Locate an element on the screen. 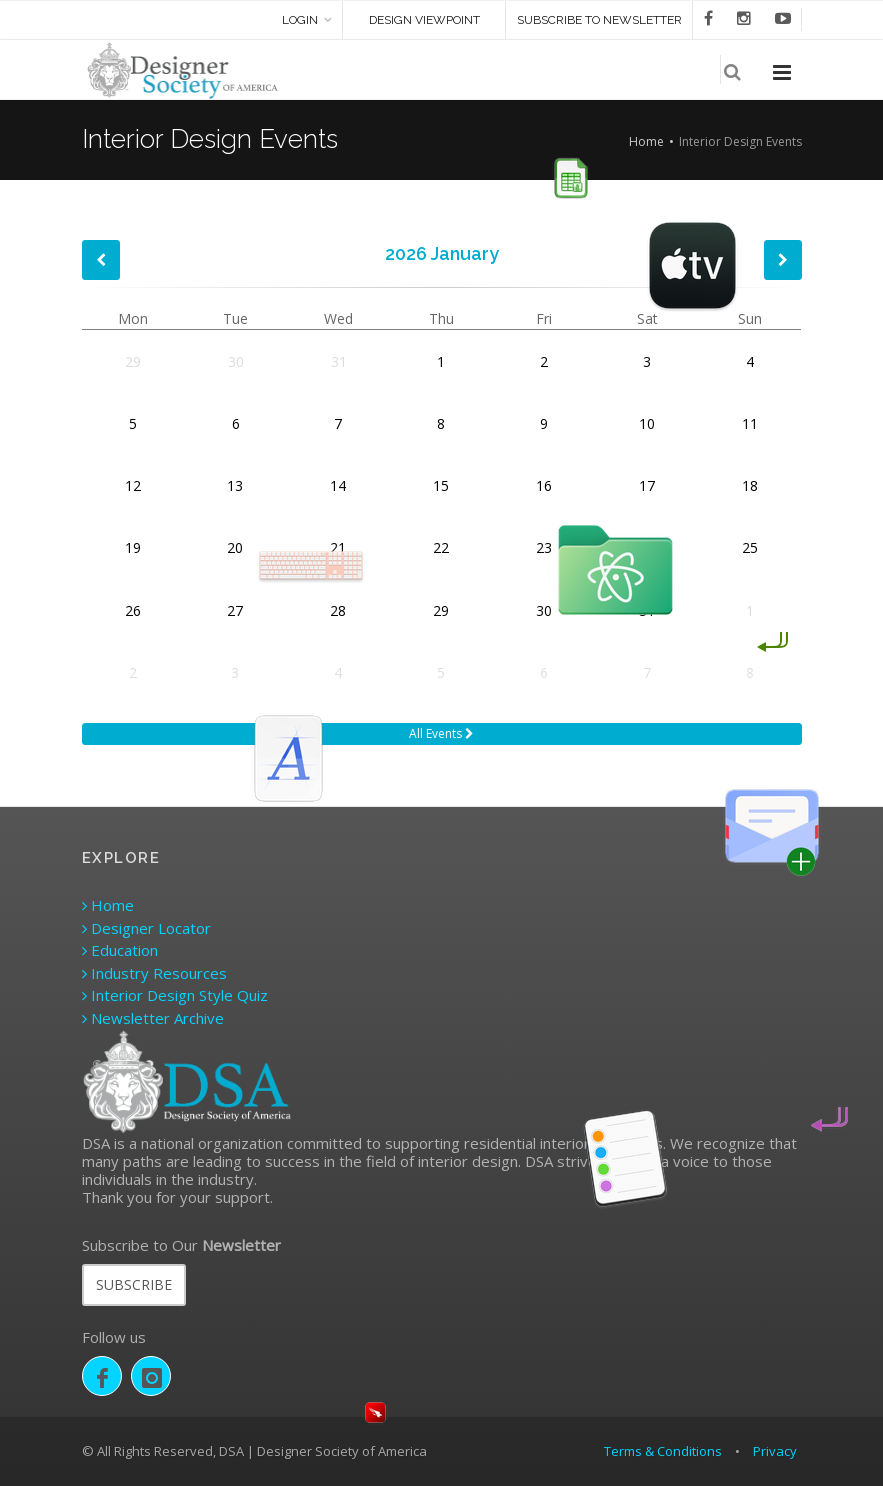  open the reminders app is located at coordinates (624, 1159).